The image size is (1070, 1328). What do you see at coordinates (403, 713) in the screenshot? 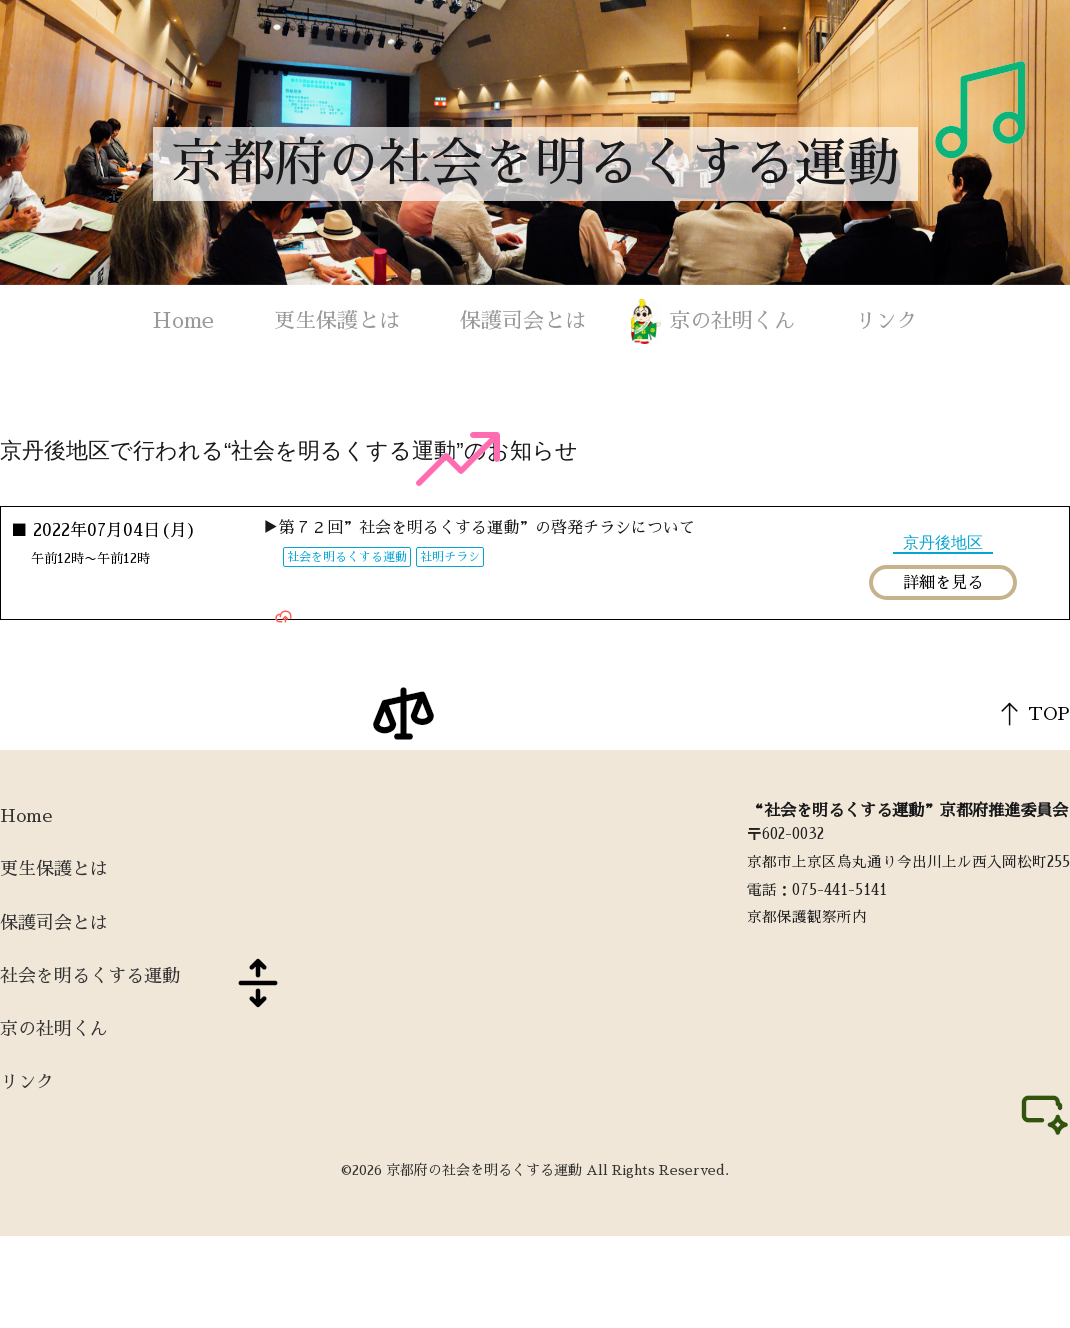
I see `access legal terms or policies` at bounding box center [403, 713].